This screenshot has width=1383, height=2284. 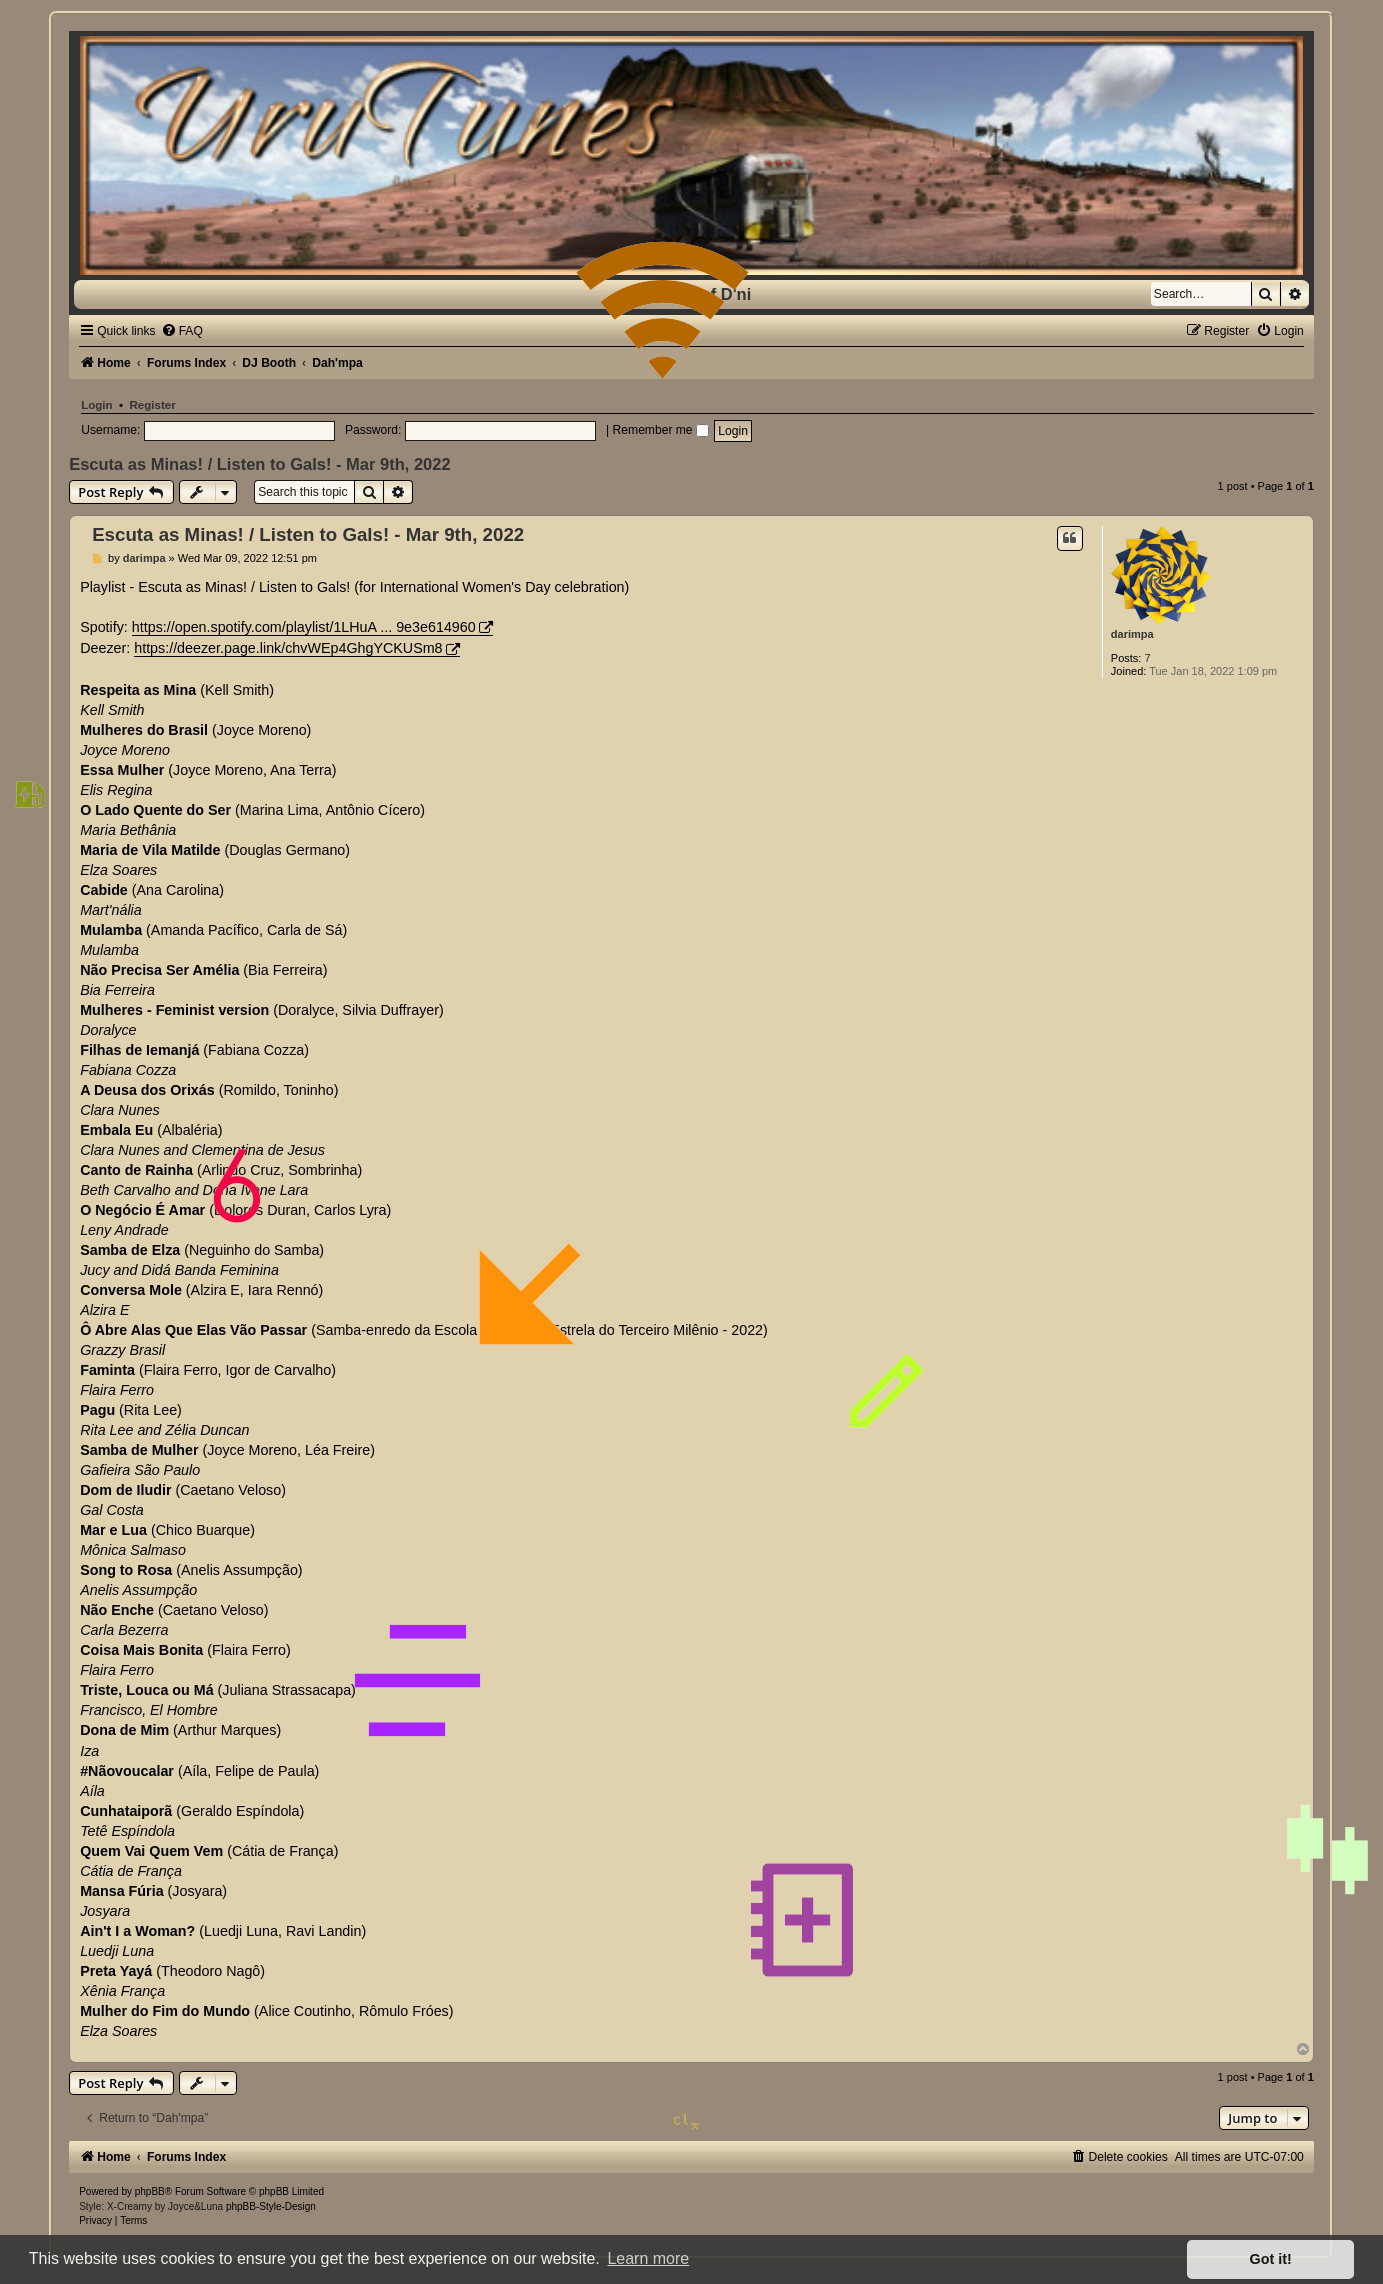 I want to click on access health records or medical history, so click(x=802, y=1920).